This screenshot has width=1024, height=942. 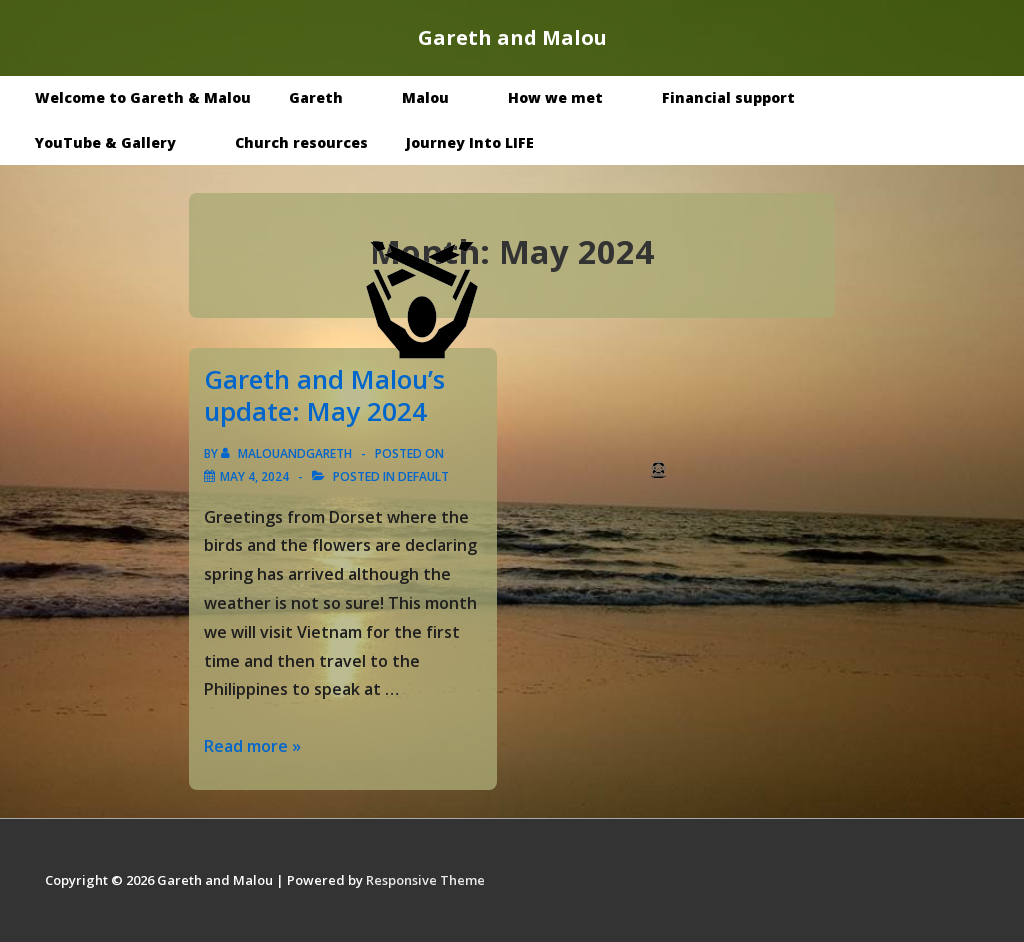 I want to click on view combat power or battle strength, so click(x=422, y=298).